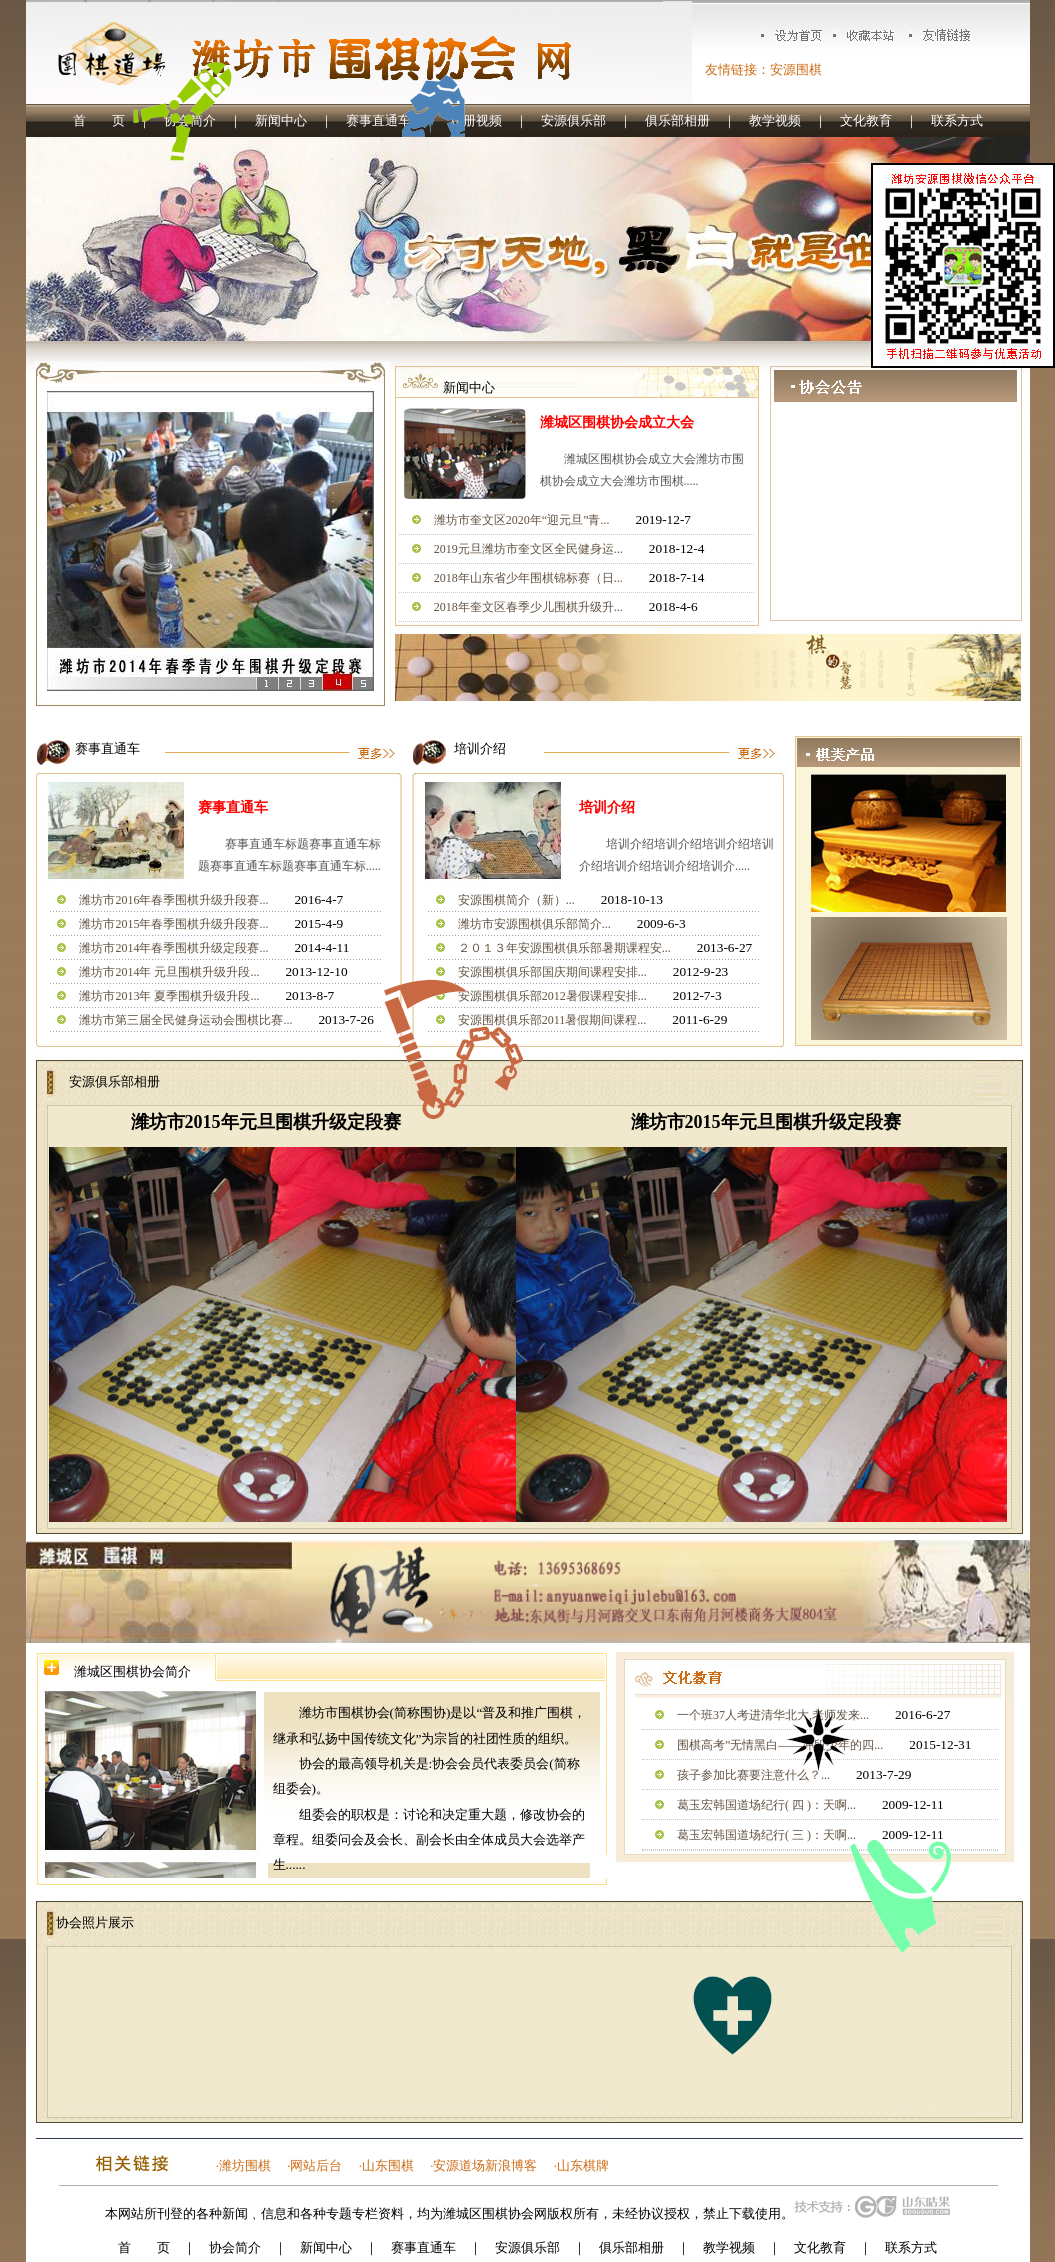 Image resolution: width=1055 pixels, height=2262 pixels. Describe the element at coordinates (818, 1739) in the screenshot. I see `indicates a hazard or danger zone in gameplay` at that location.